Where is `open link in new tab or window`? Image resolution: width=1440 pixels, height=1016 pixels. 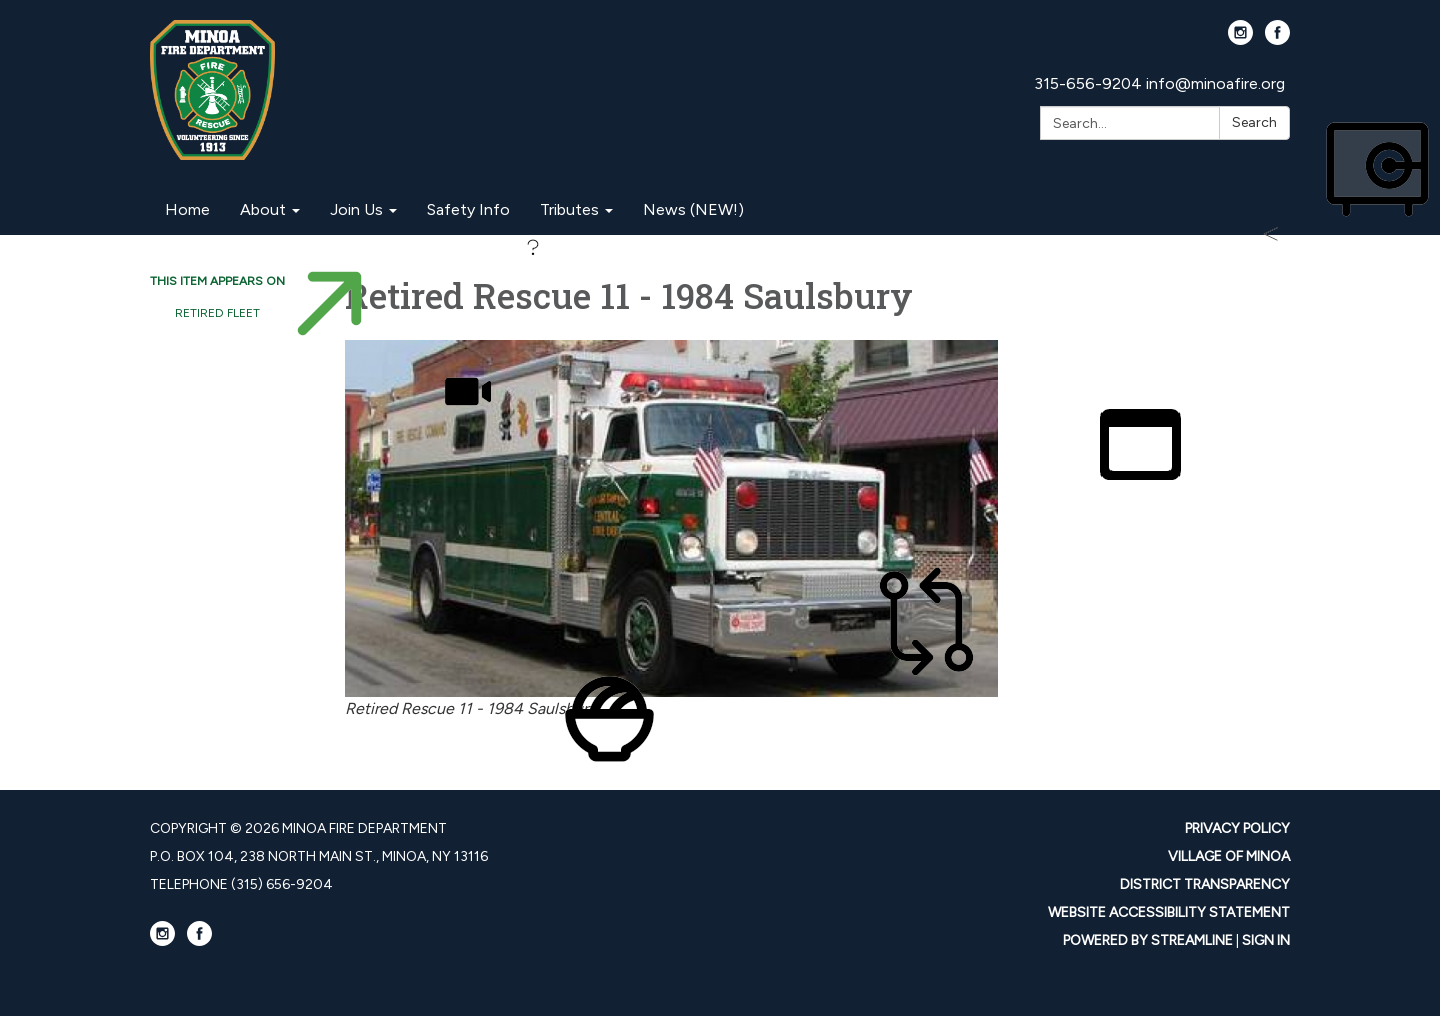
open link in new tab or window is located at coordinates (329, 303).